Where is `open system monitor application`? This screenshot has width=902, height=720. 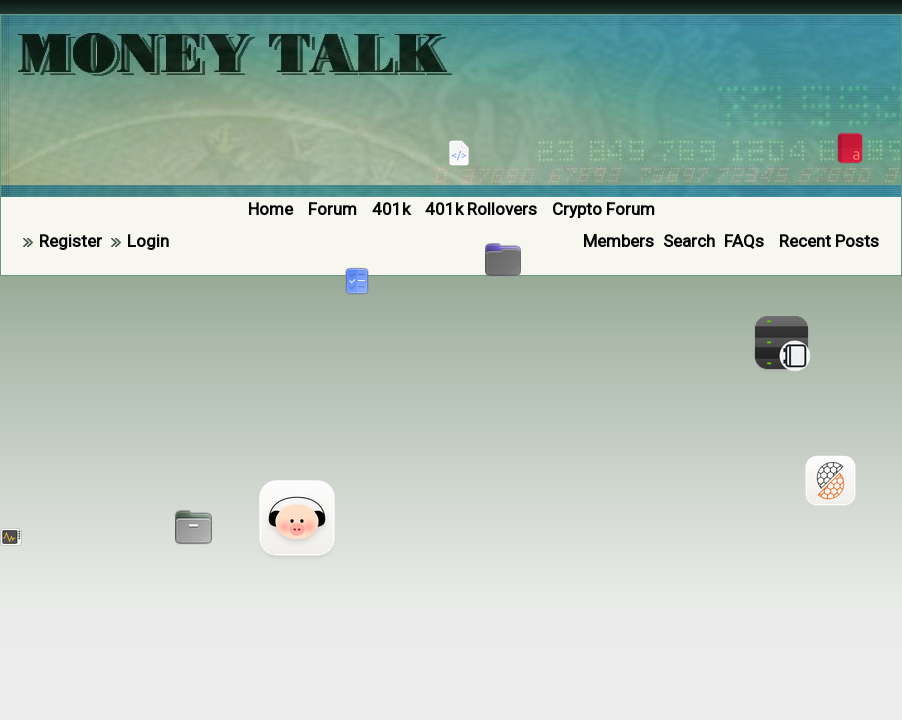
open system monitor application is located at coordinates (11, 537).